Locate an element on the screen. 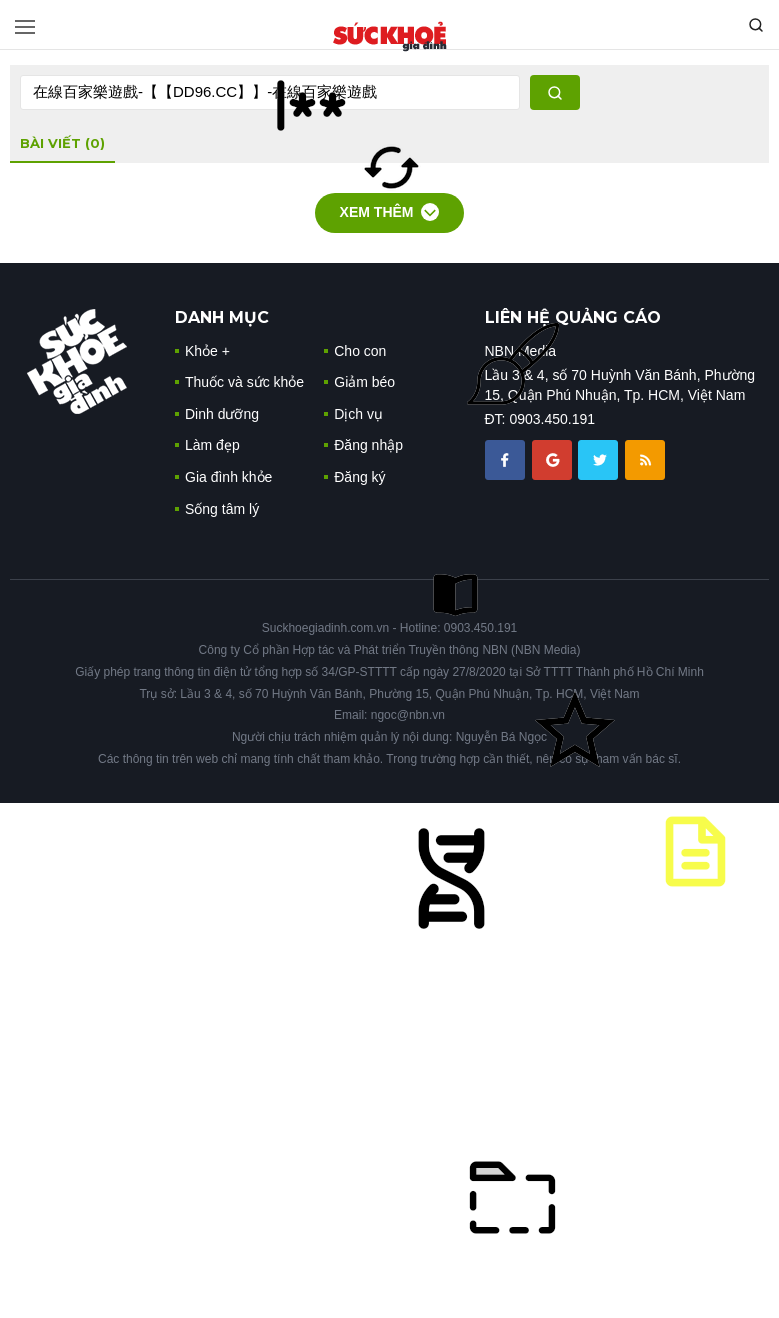  enter or view password field is located at coordinates (308, 105).